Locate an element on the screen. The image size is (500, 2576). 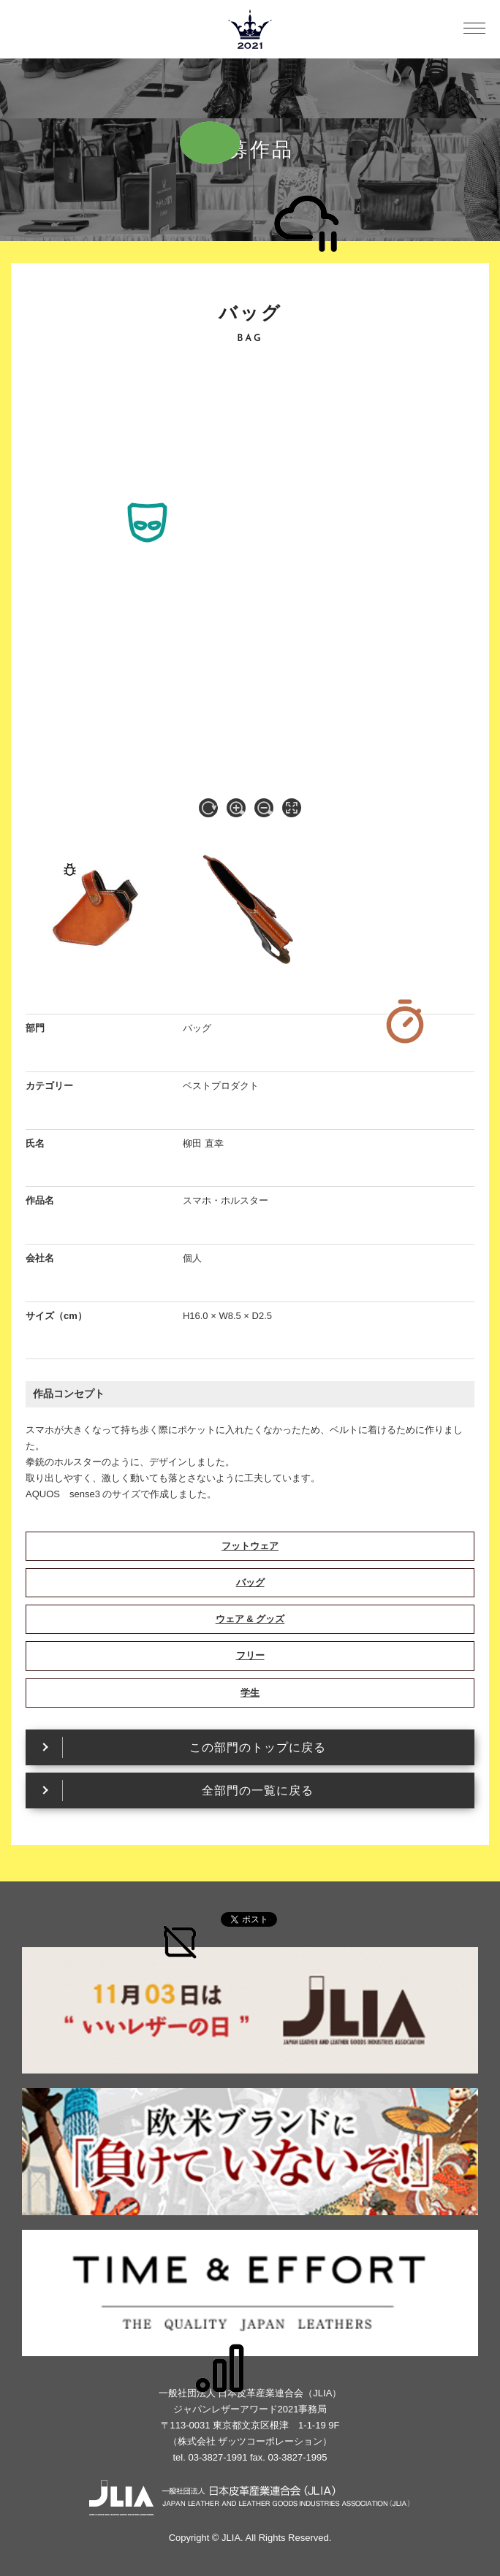
report a bug or issue is located at coordinates (69, 869).